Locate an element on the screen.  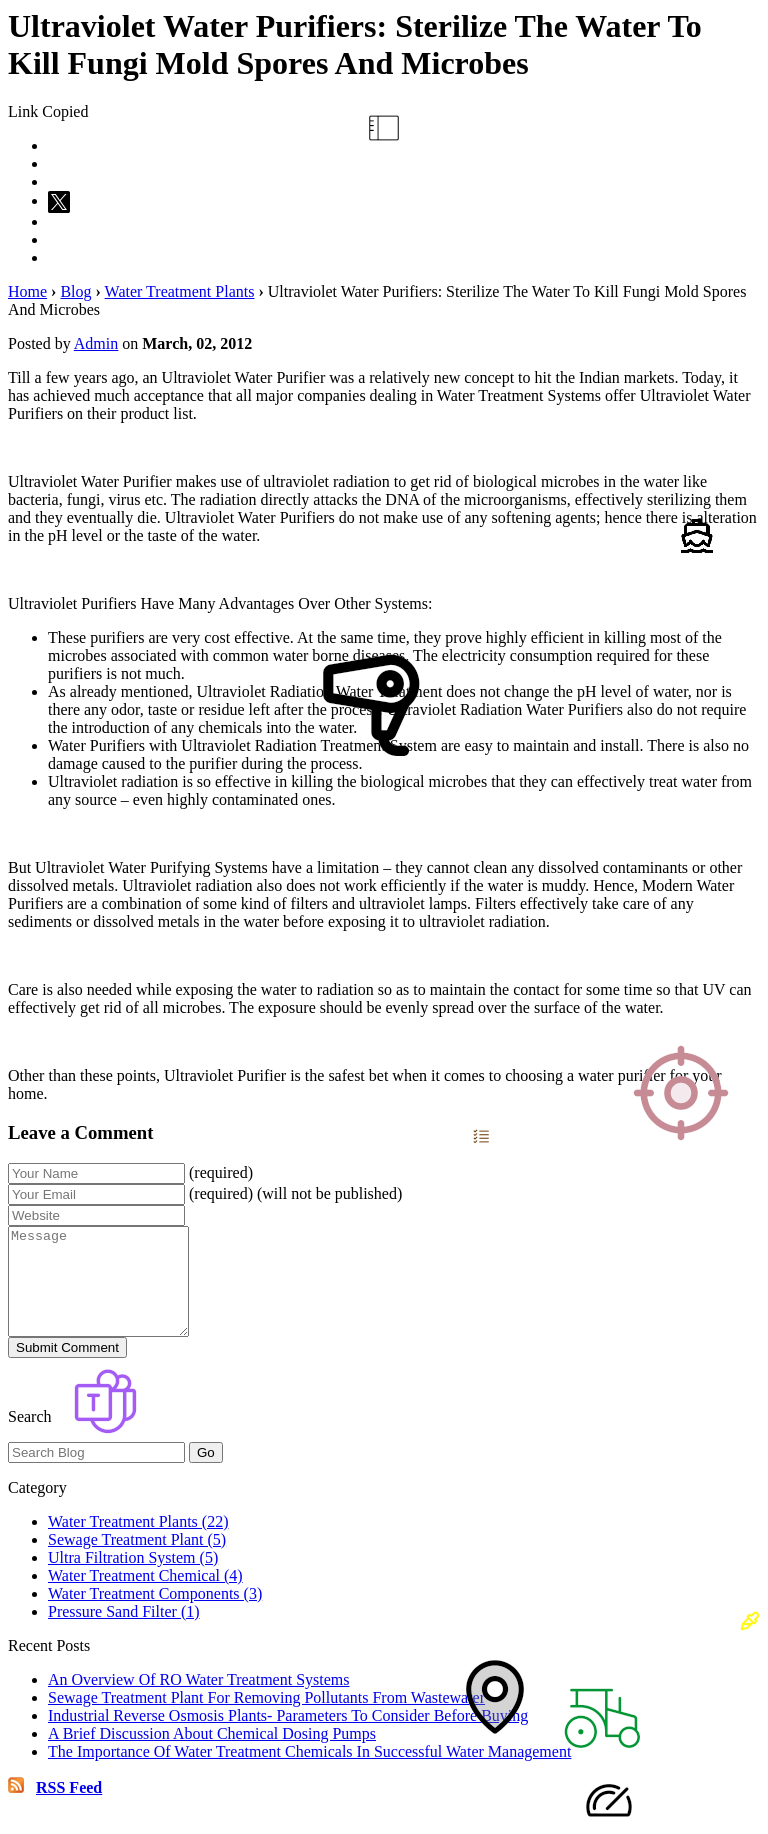
get directions by ferry or boat is located at coordinates (697, 536).